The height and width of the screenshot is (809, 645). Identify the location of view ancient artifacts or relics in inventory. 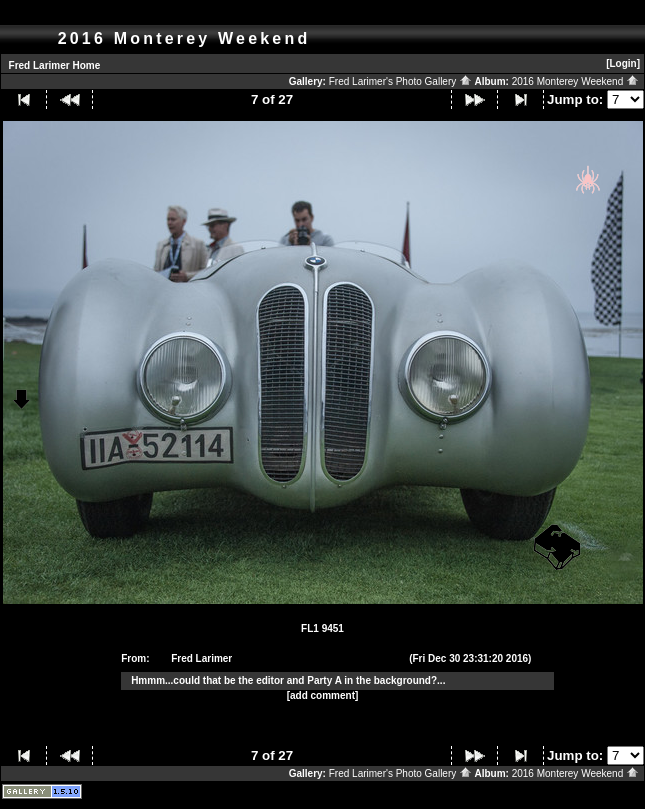
(557, 547).